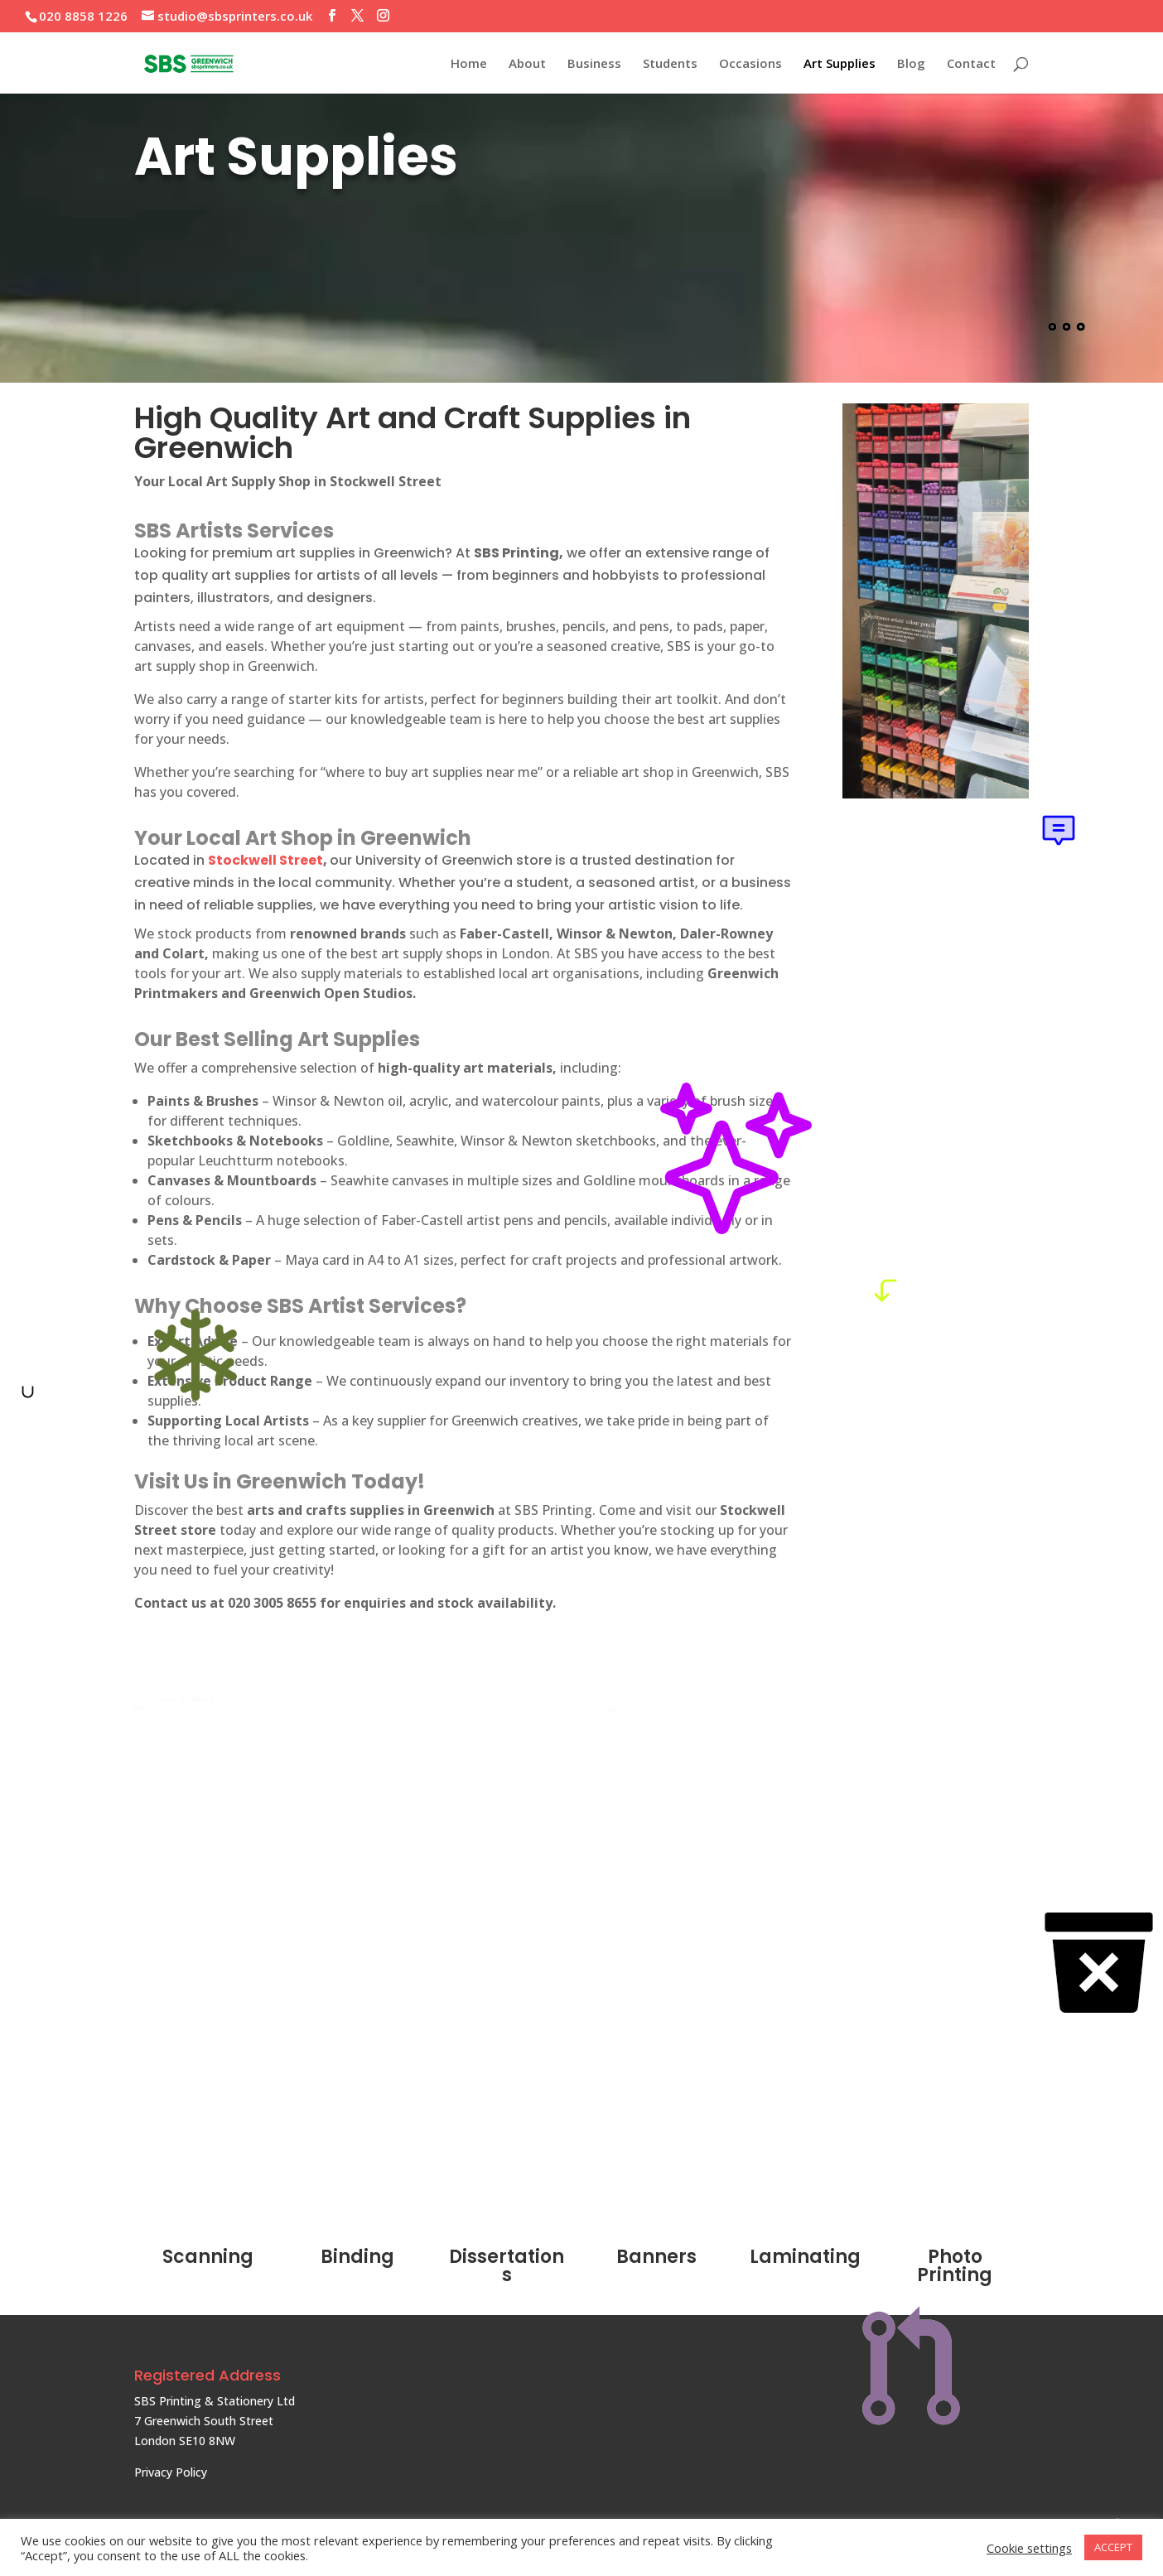 The width and height of the screenshot is (1163, 2576). Describe the element at coordinates (736, 1158) in the screenshot. I see `indicates AI-generated or enhanced content` at that location.